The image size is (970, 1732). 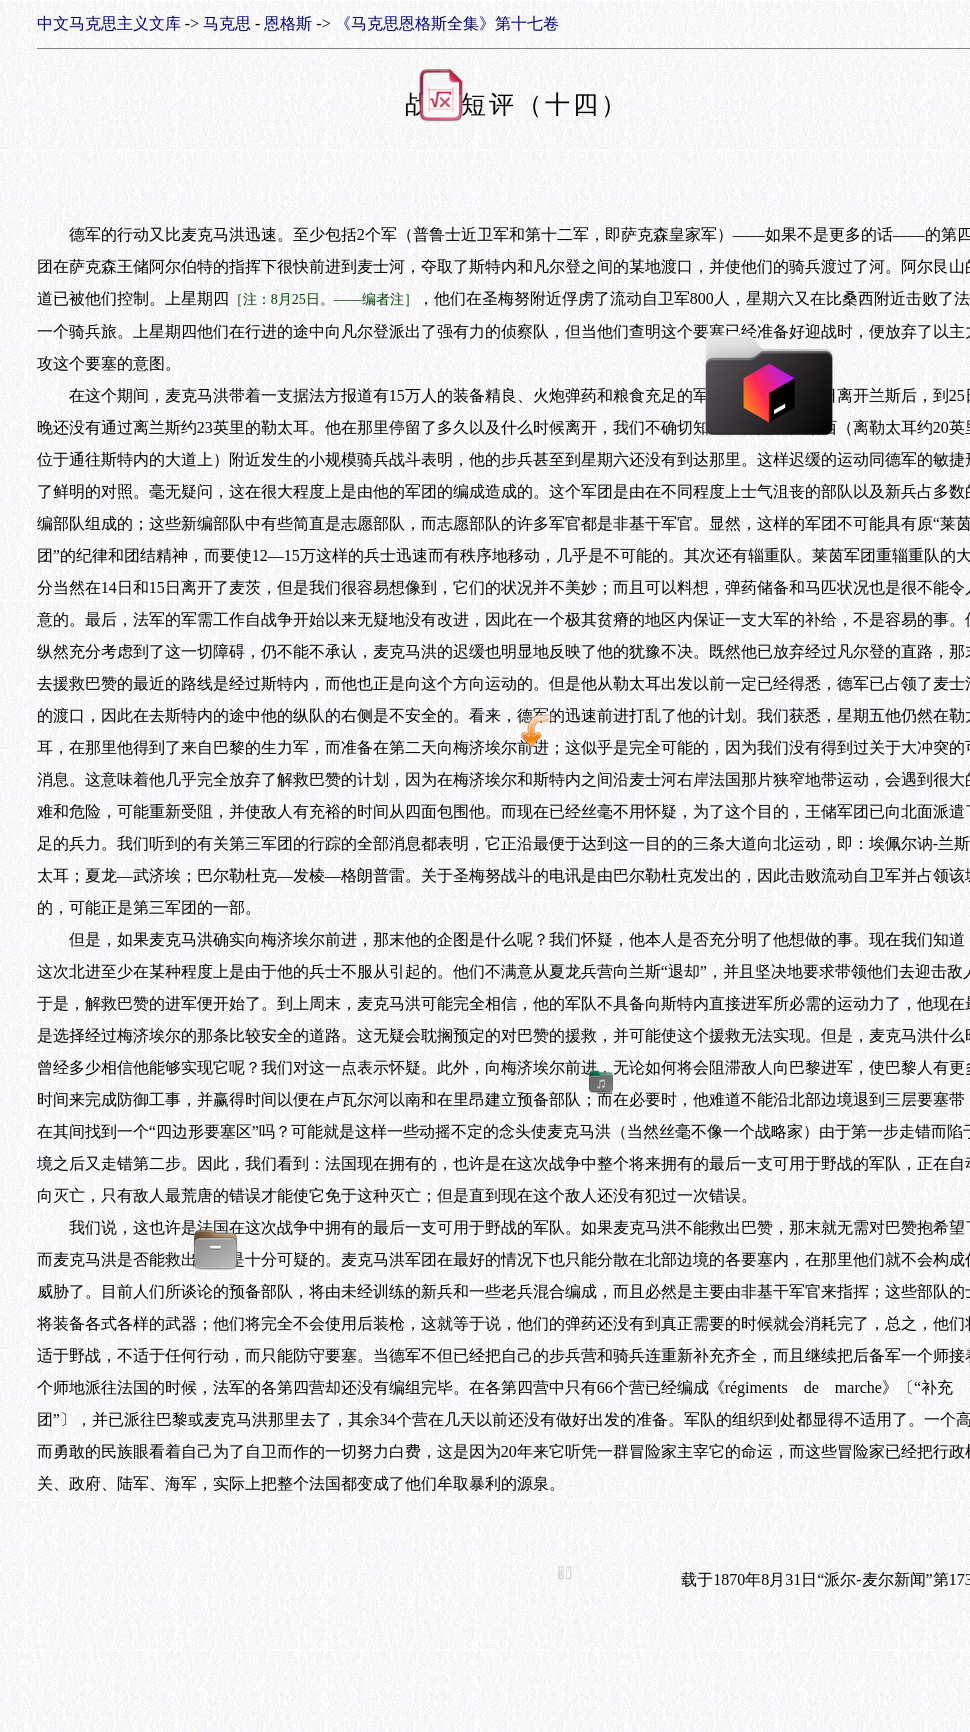 What do you see at coordinates (565, 1573) in the screenshot?
I see `pause media playback` at bounding box center [565, 1573].